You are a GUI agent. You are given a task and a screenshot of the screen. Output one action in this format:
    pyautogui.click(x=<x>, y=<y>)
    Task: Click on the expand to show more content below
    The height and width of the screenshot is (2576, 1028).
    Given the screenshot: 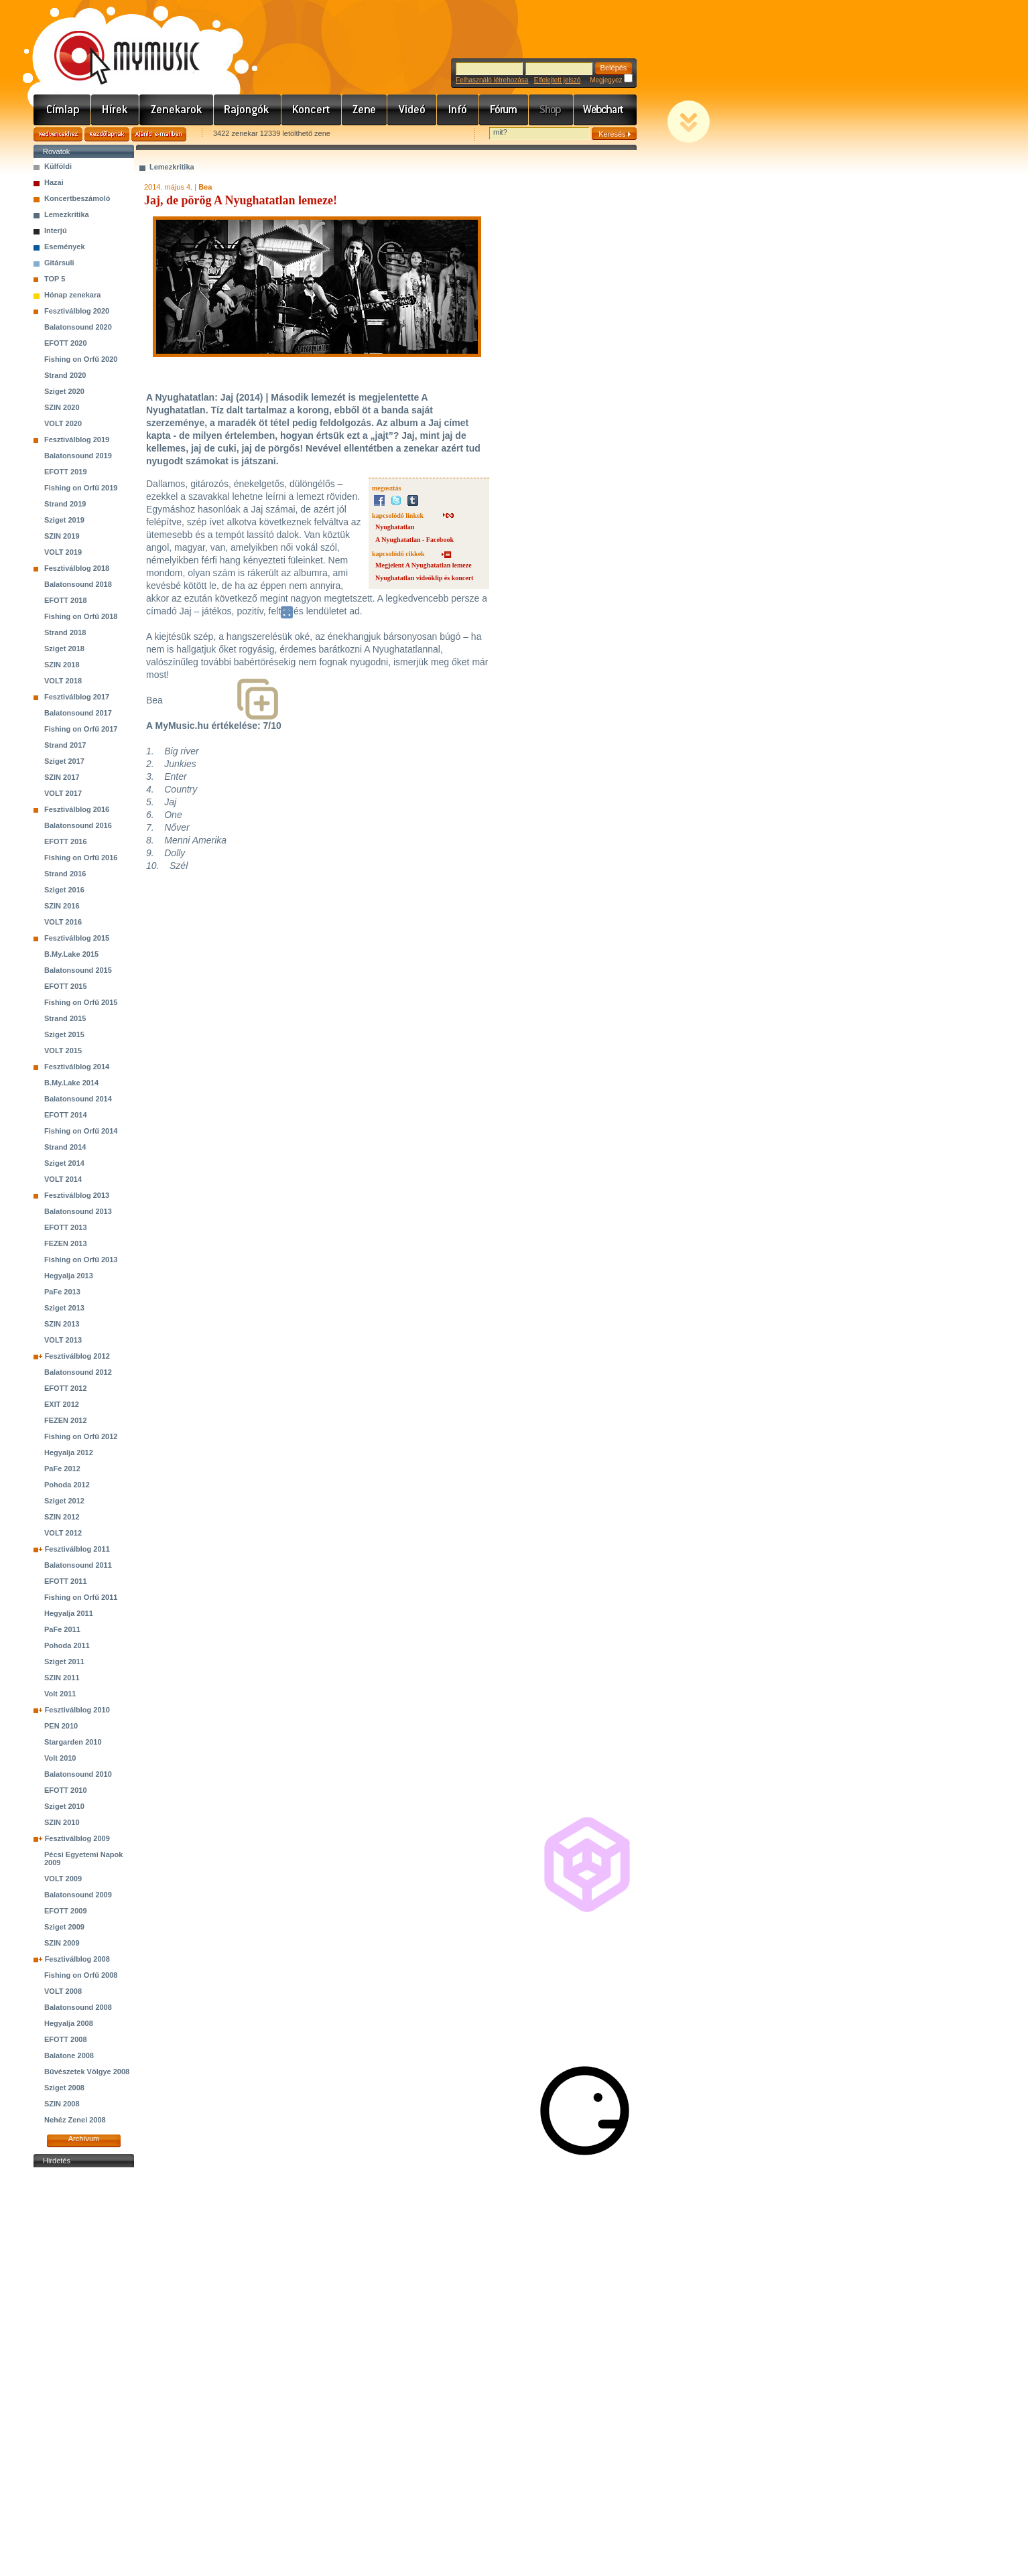 What is the action you would take?
    pyautogui.click(x=688, y=121)
    